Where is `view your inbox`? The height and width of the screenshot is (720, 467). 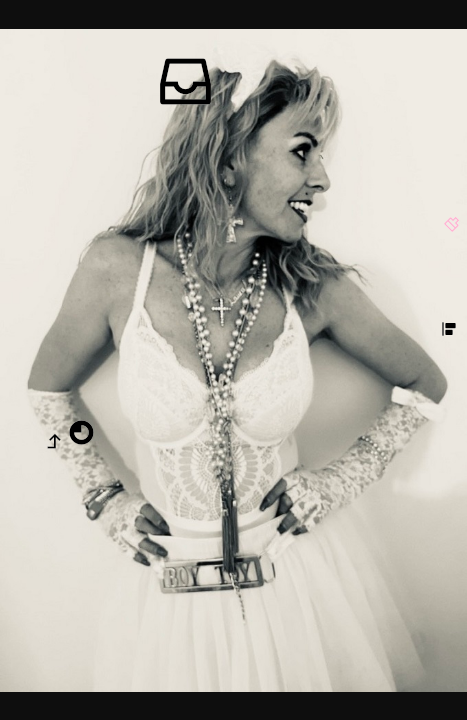
view your inbox is located at coordinates (185, 81).